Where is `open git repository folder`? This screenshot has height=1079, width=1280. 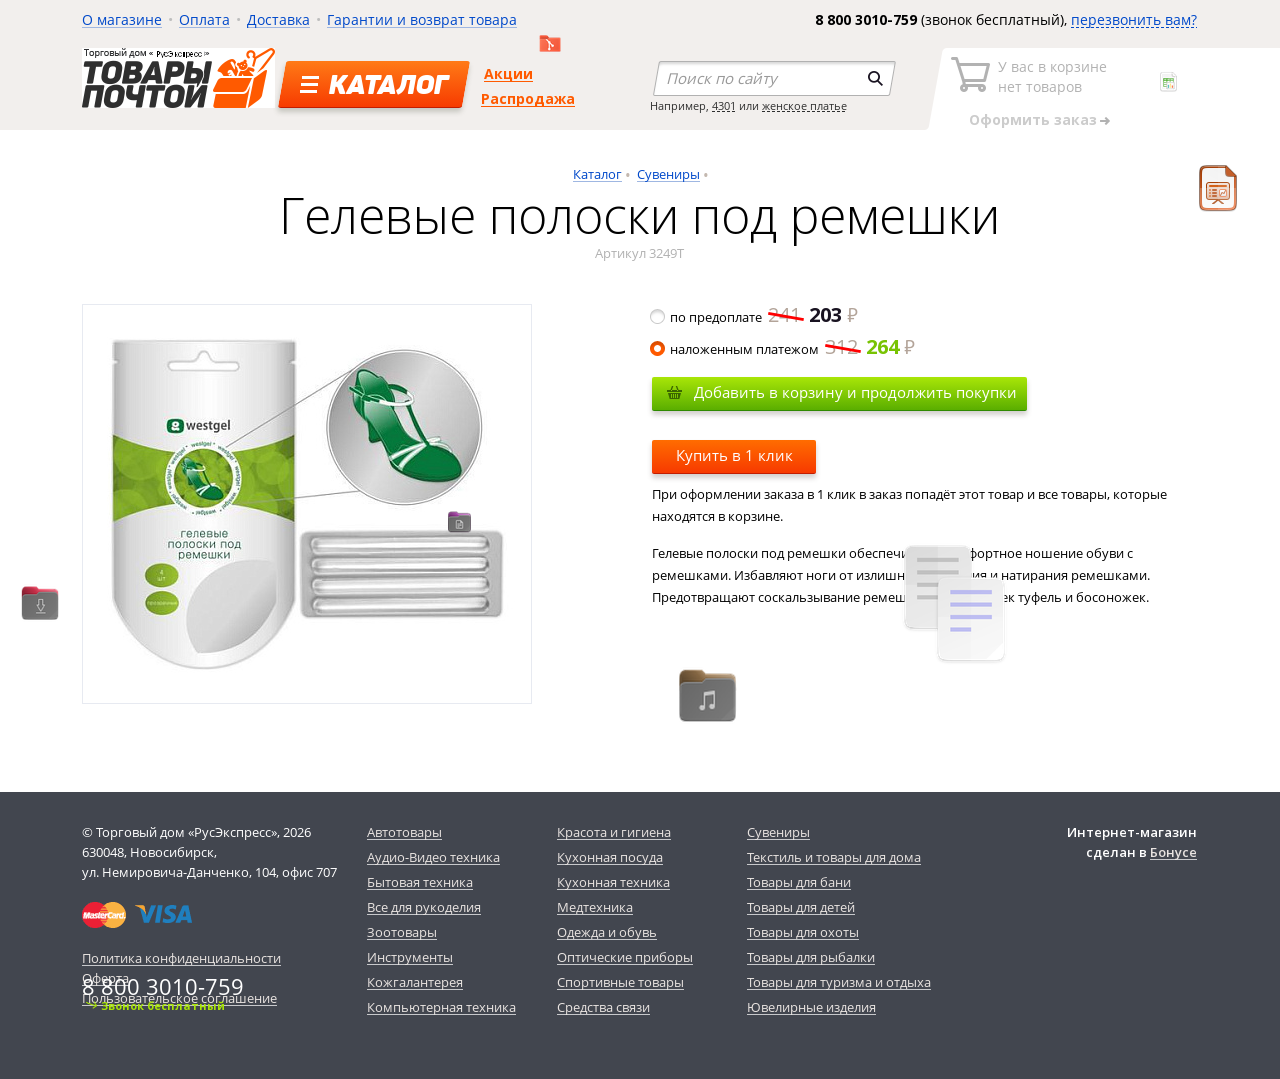
open git repository folder is located at coordinates (550, 44).